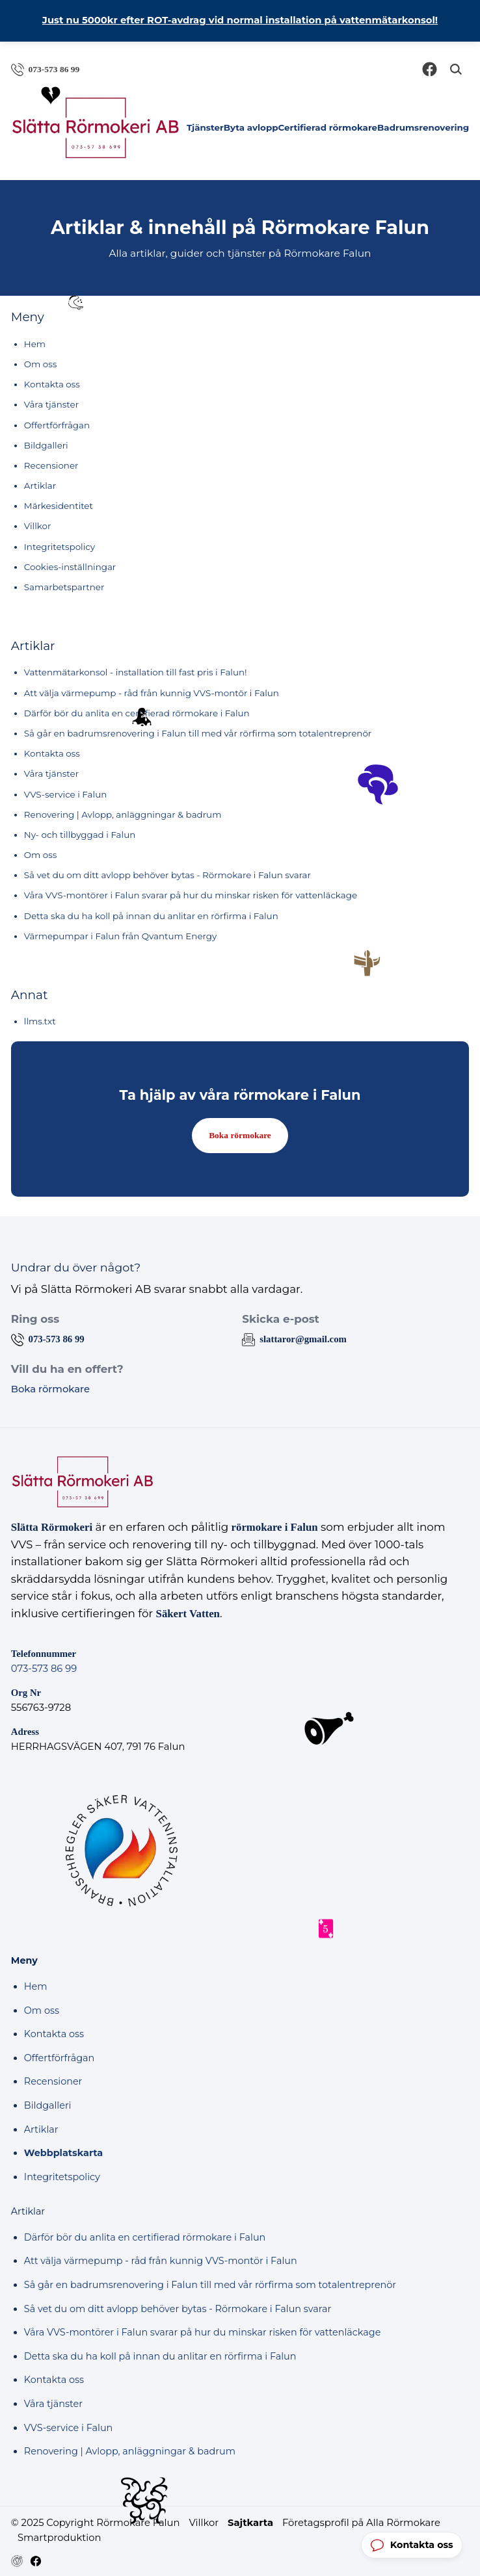 The image size is (480, 2576). Describe the element at coordinates (75, 302) in the screenshot. I see `select sling weapon in game inventory` at that location.